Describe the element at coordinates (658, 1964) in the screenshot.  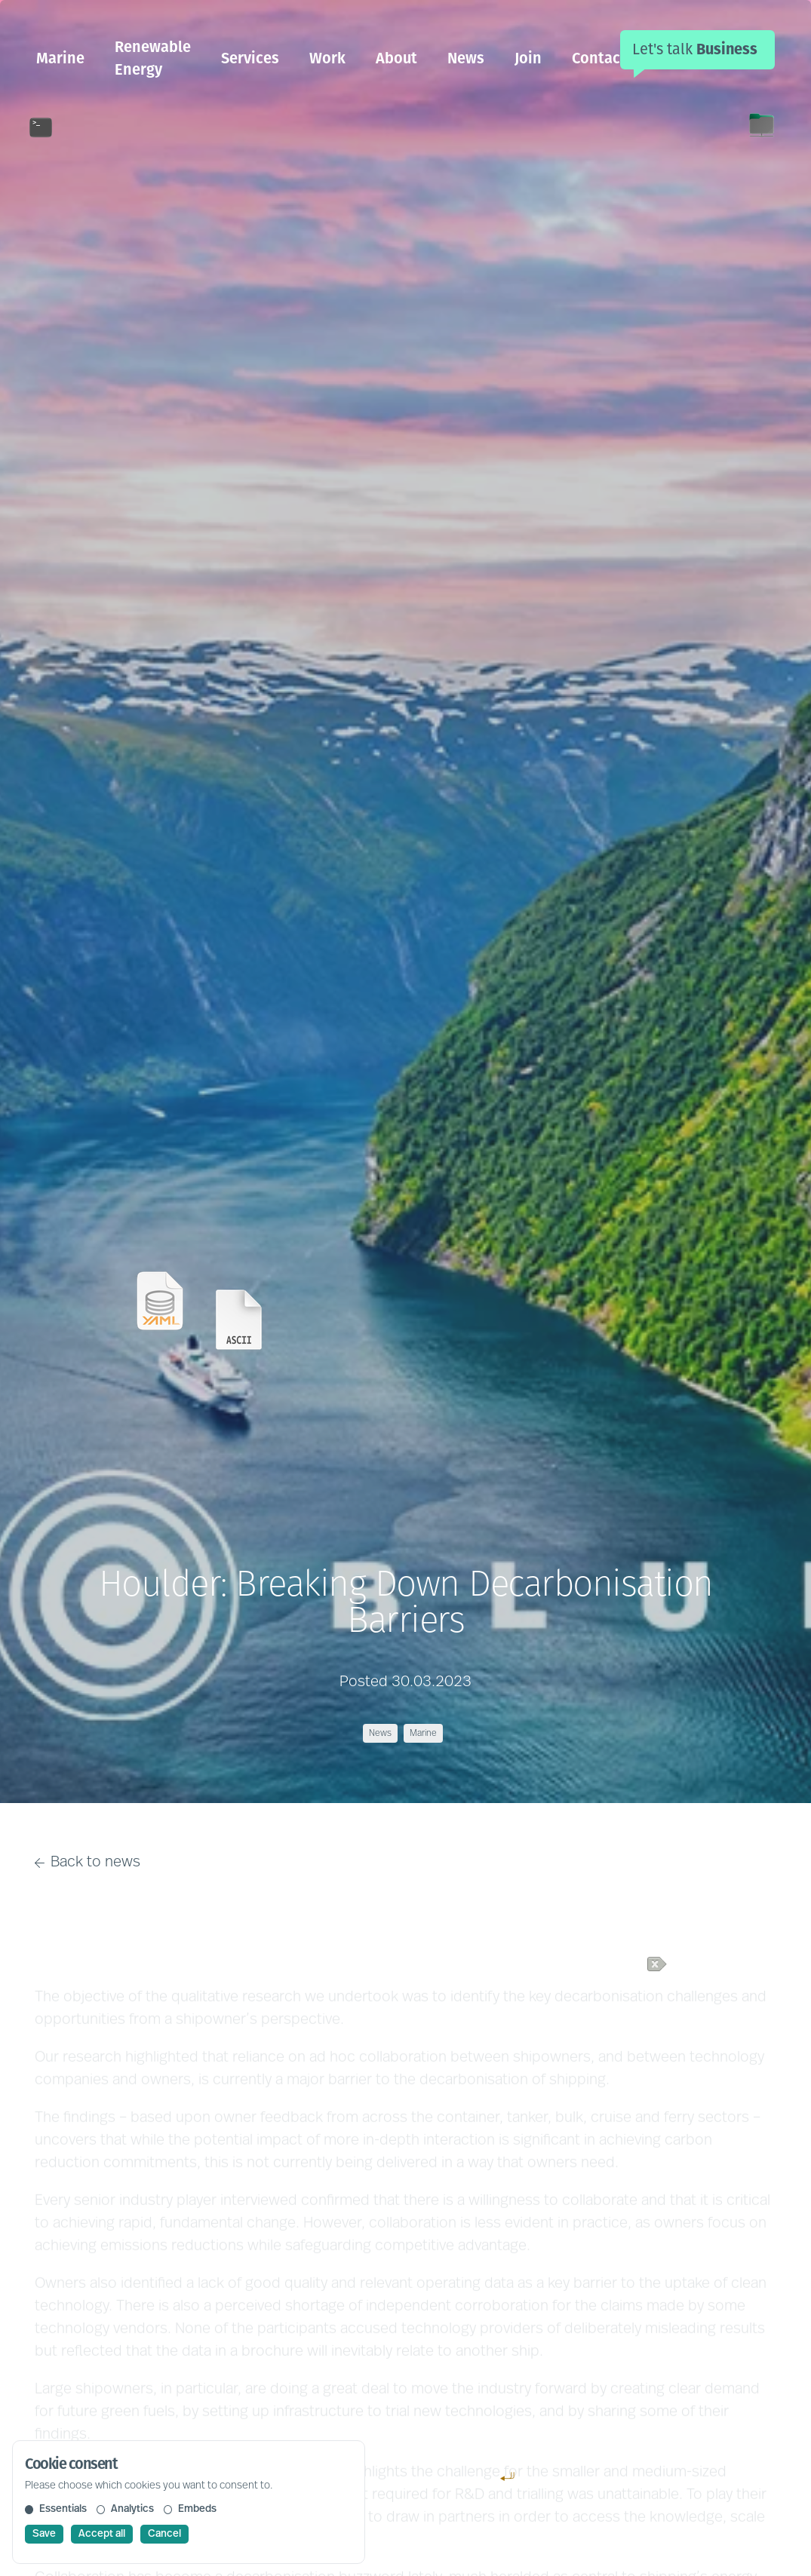
I see `clear text or input field` at that location.